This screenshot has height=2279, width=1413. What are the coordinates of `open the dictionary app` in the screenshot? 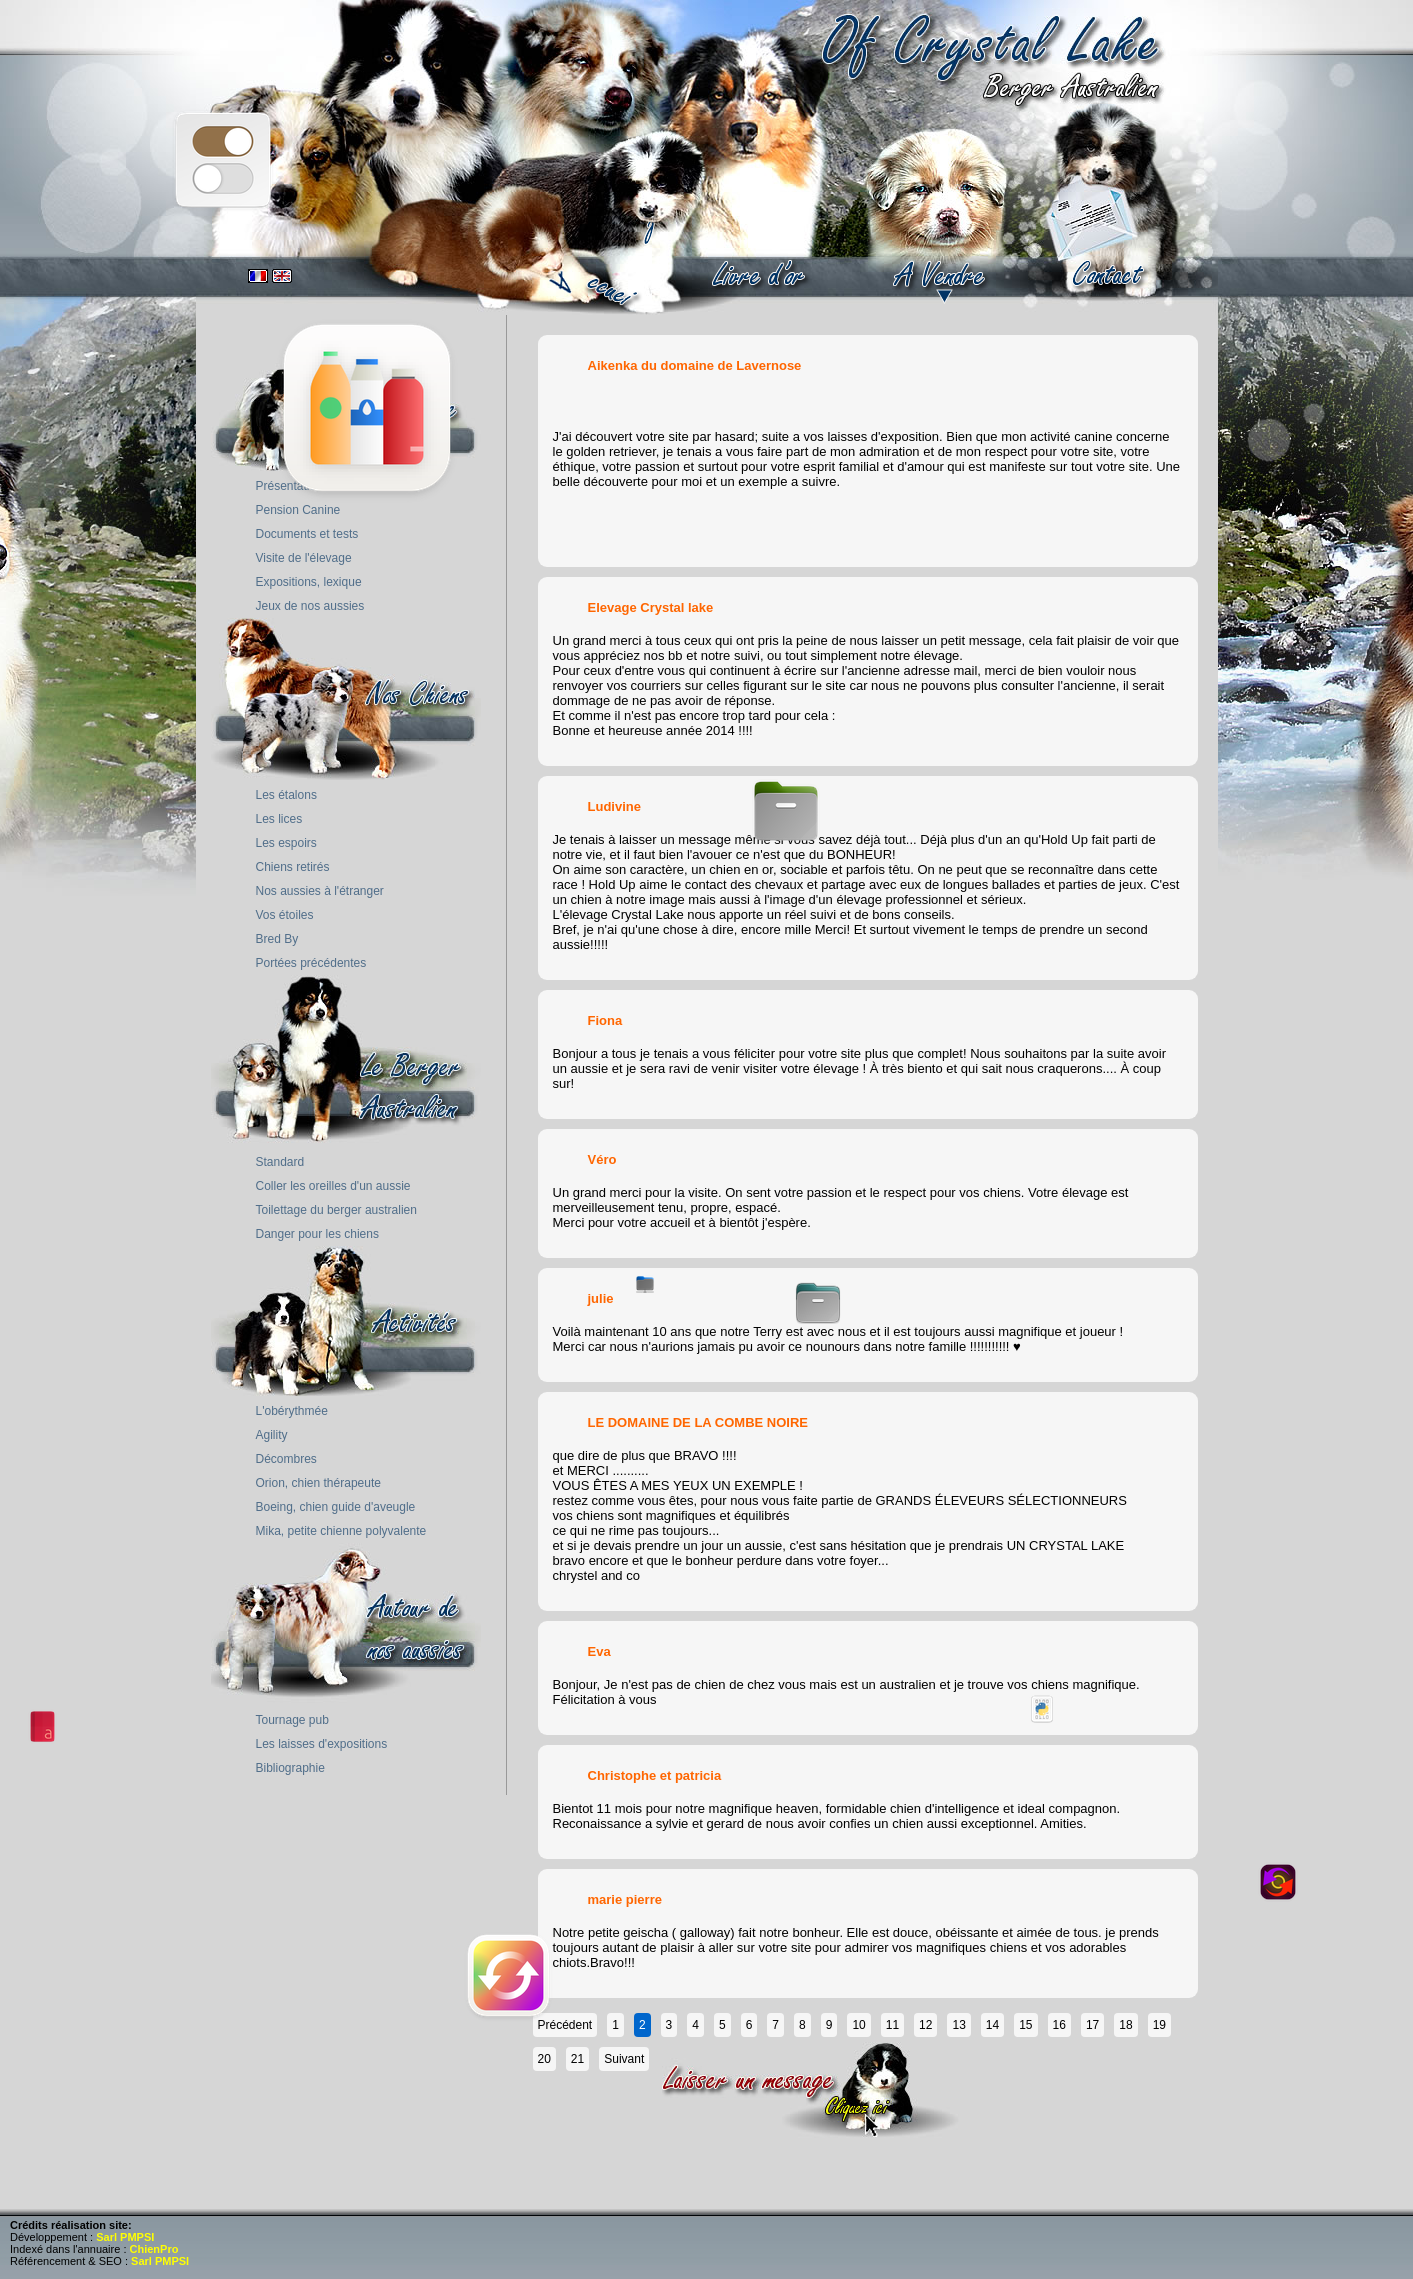 It's located at (42, 1726).